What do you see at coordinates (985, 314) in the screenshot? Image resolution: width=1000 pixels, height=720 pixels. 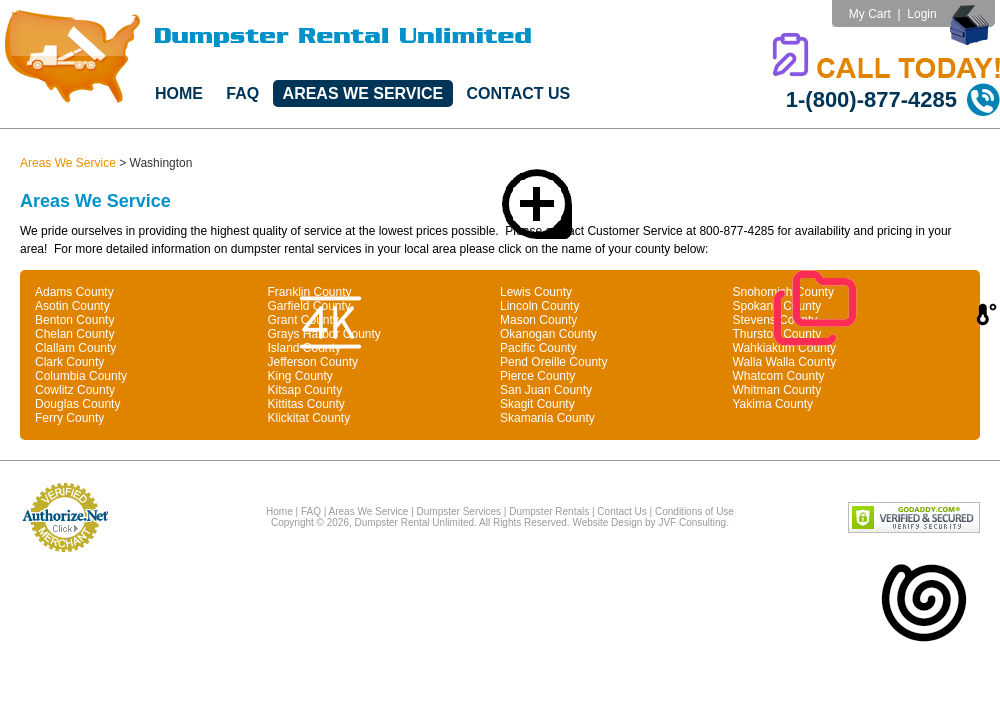 I see `indicates low temperature reading` at bounding box center [985, 314].